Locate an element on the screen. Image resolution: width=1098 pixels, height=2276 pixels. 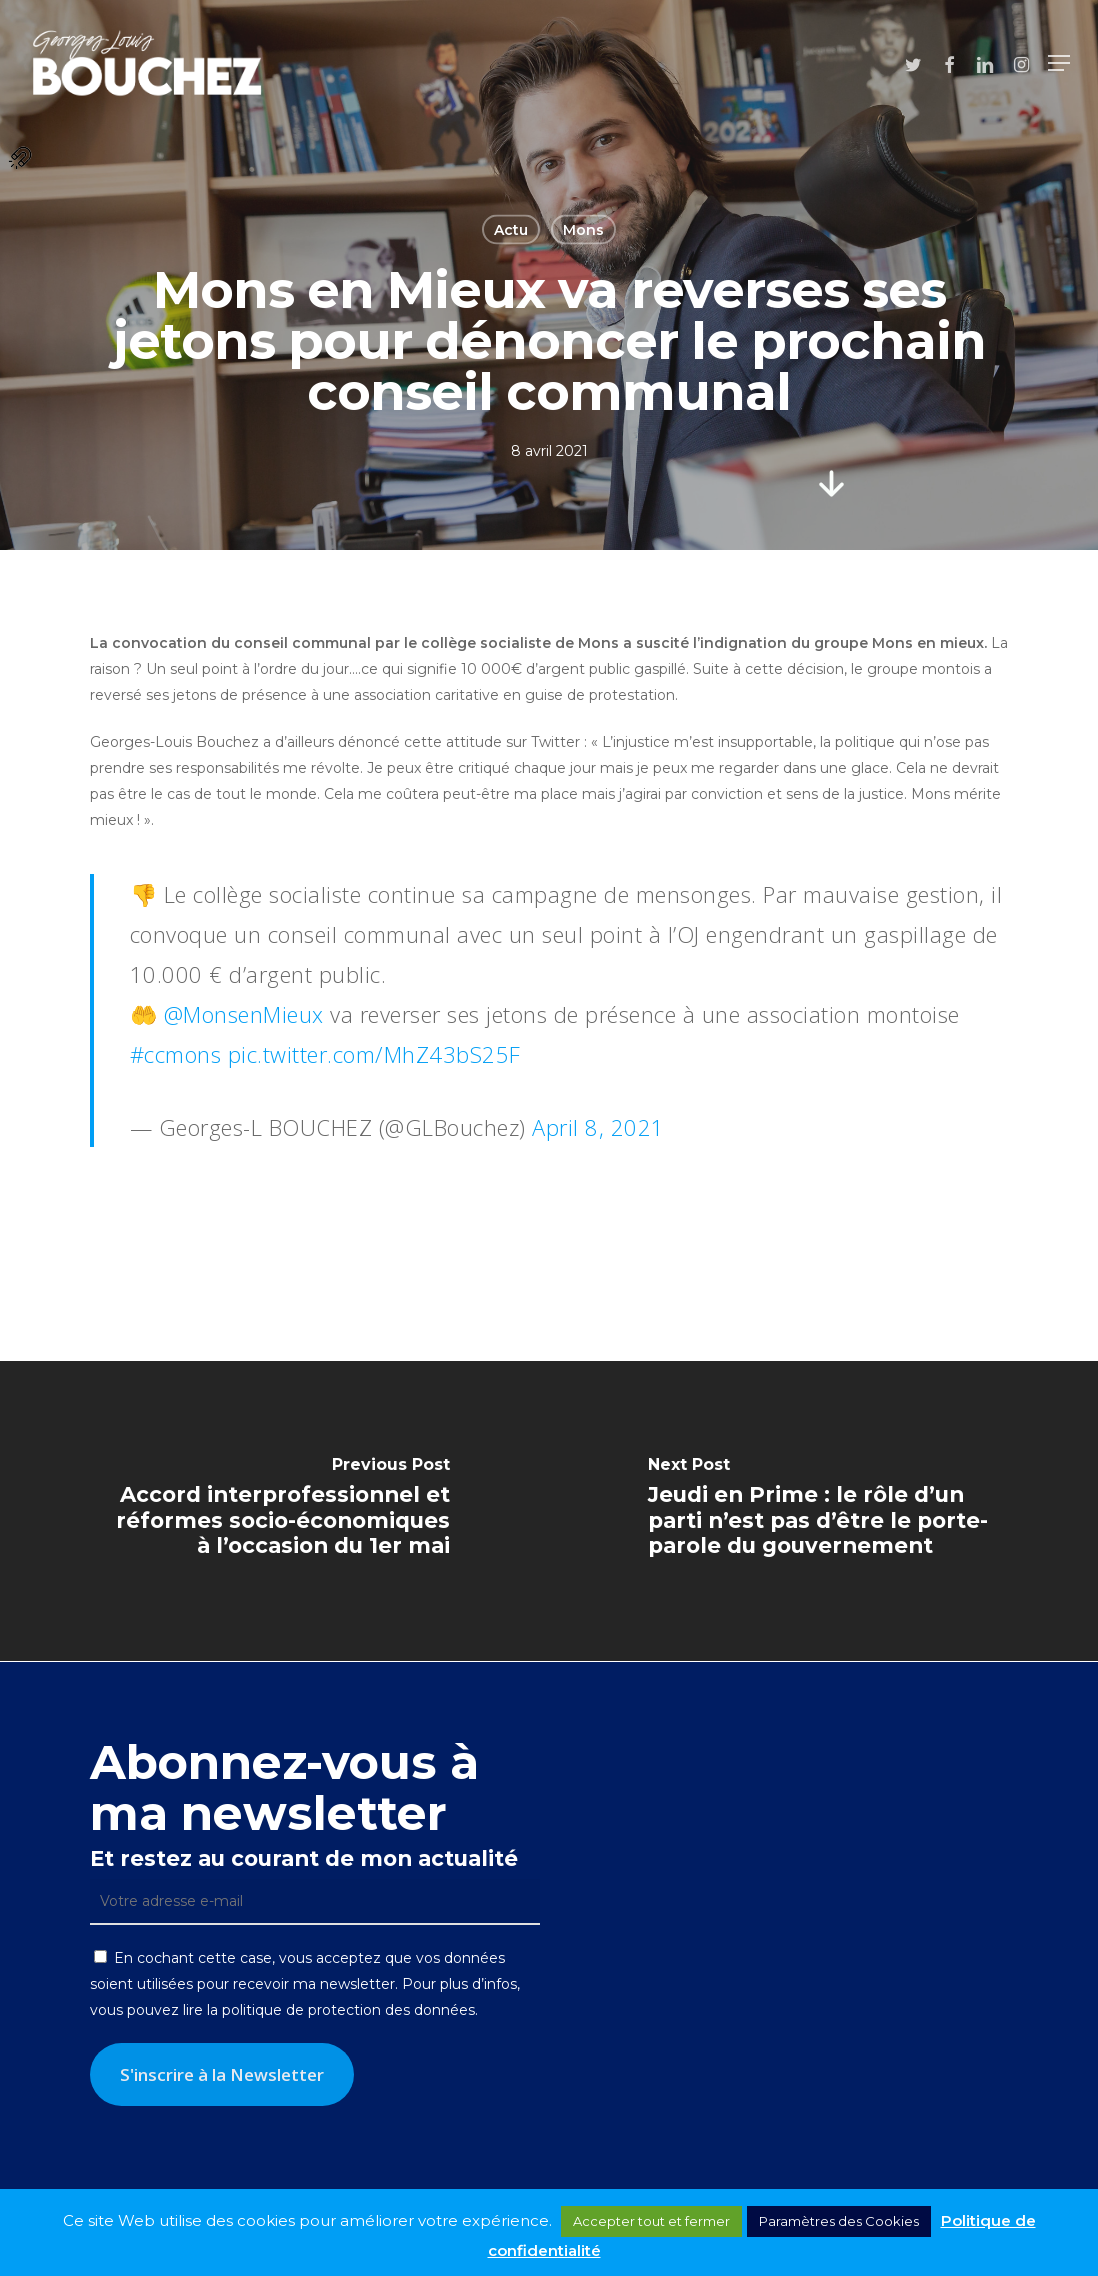
attract or pull related items together is located at coordinates (20, 158).